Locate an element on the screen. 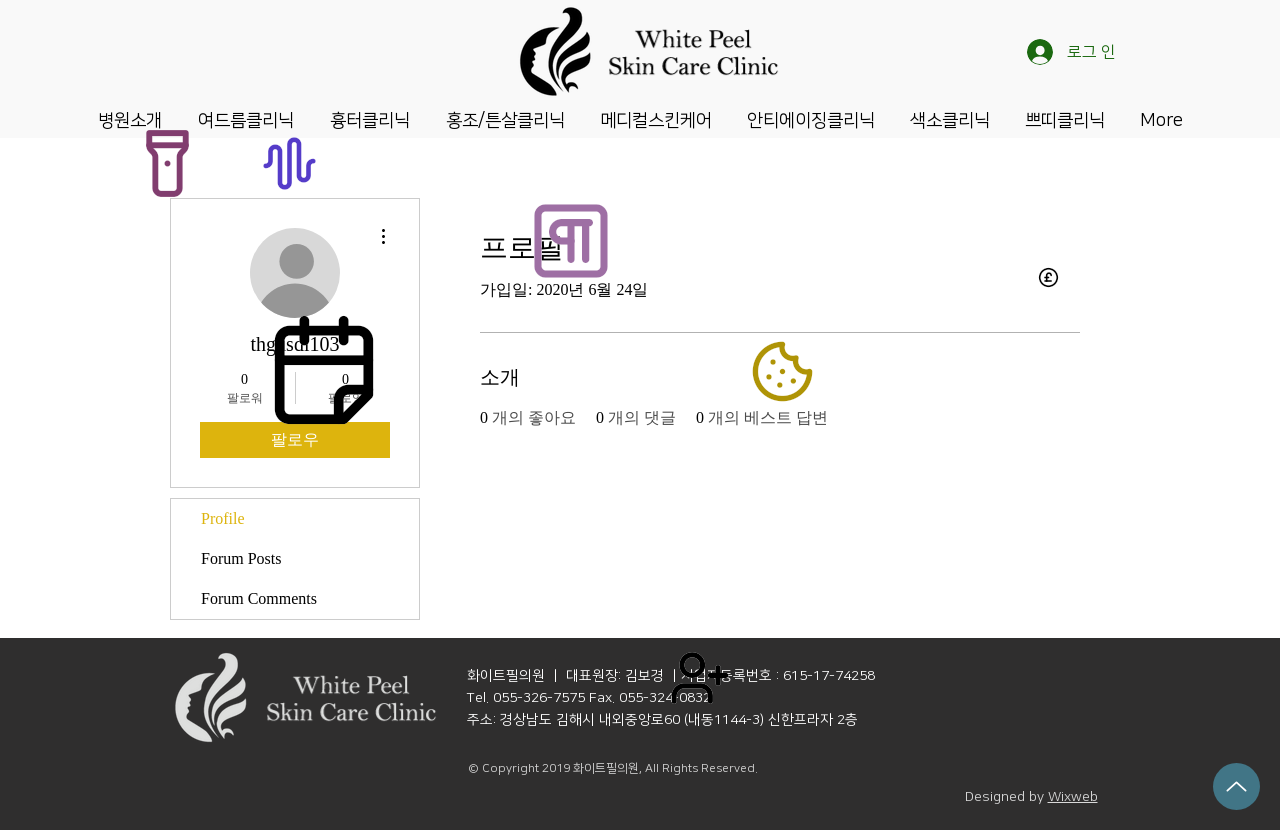 The width and height of the screenshot is (1280, 830). manage cookie preferences is located at coordinates (782, 371).